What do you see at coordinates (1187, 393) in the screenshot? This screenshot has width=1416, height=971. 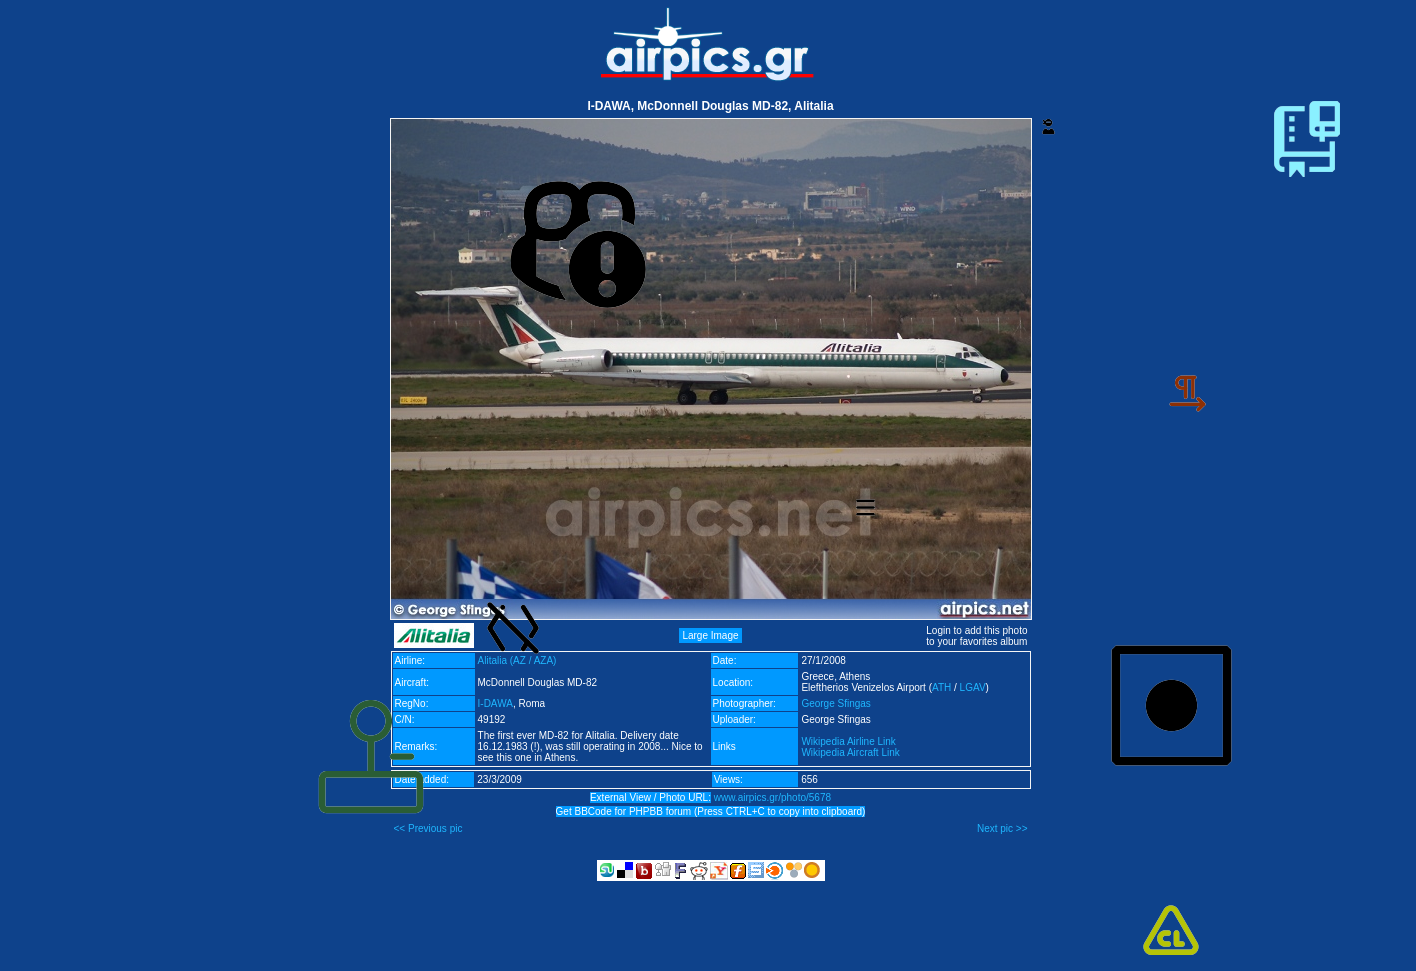 I see `move paragraph to the right` at bounding box center [1187, 393].